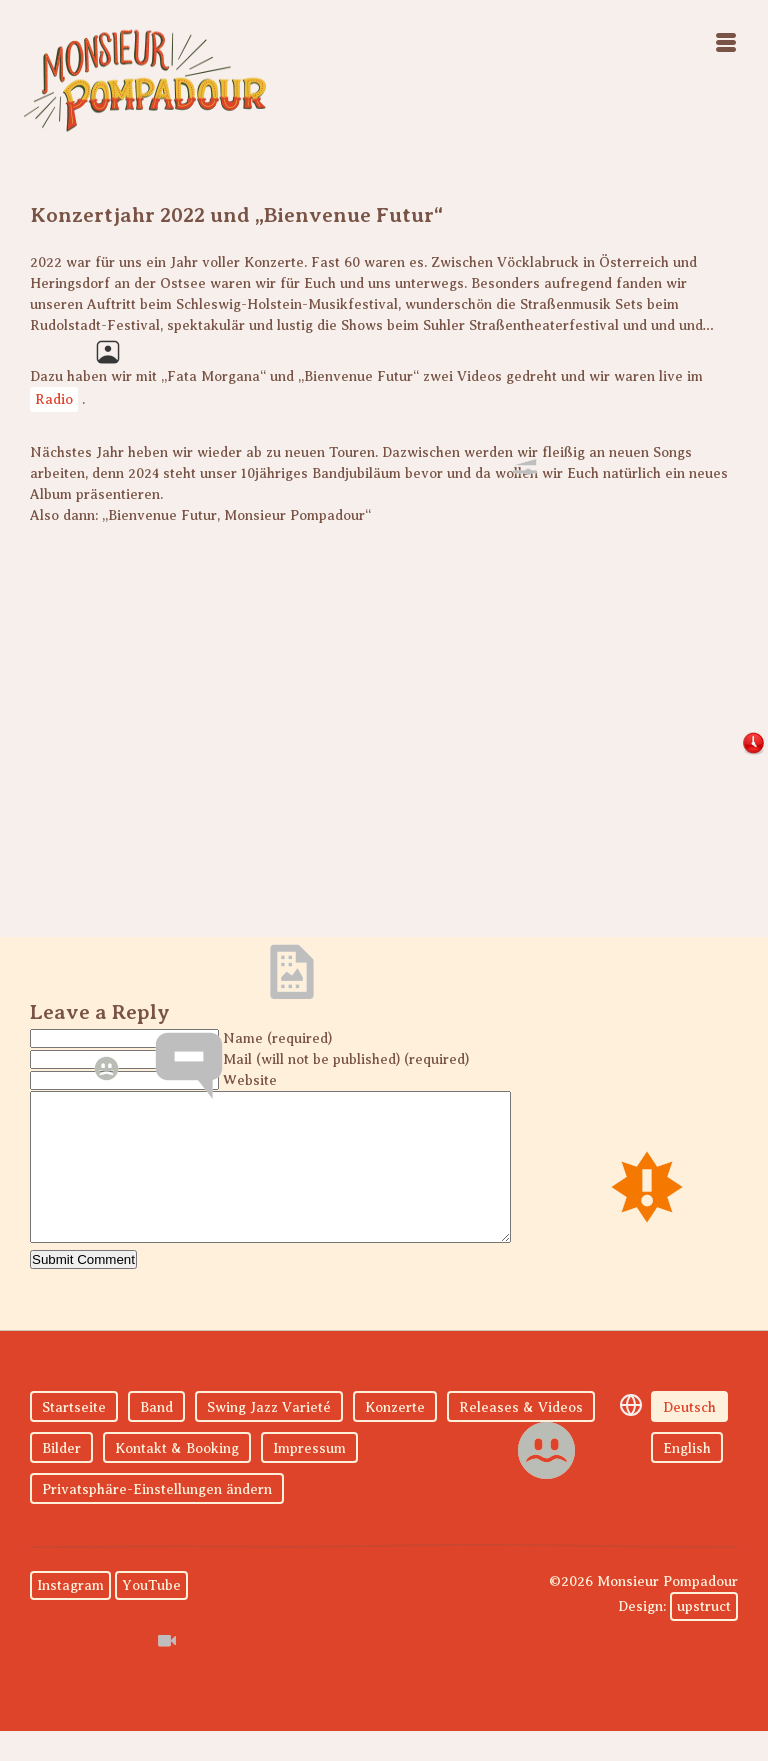 The height and width of the screenshot is (1761, 768). What do you see at coordinates (753, 743) in the screenshot?
I see `indicates an urgent or time-sensitive notification` at bounding box center [753, 743].